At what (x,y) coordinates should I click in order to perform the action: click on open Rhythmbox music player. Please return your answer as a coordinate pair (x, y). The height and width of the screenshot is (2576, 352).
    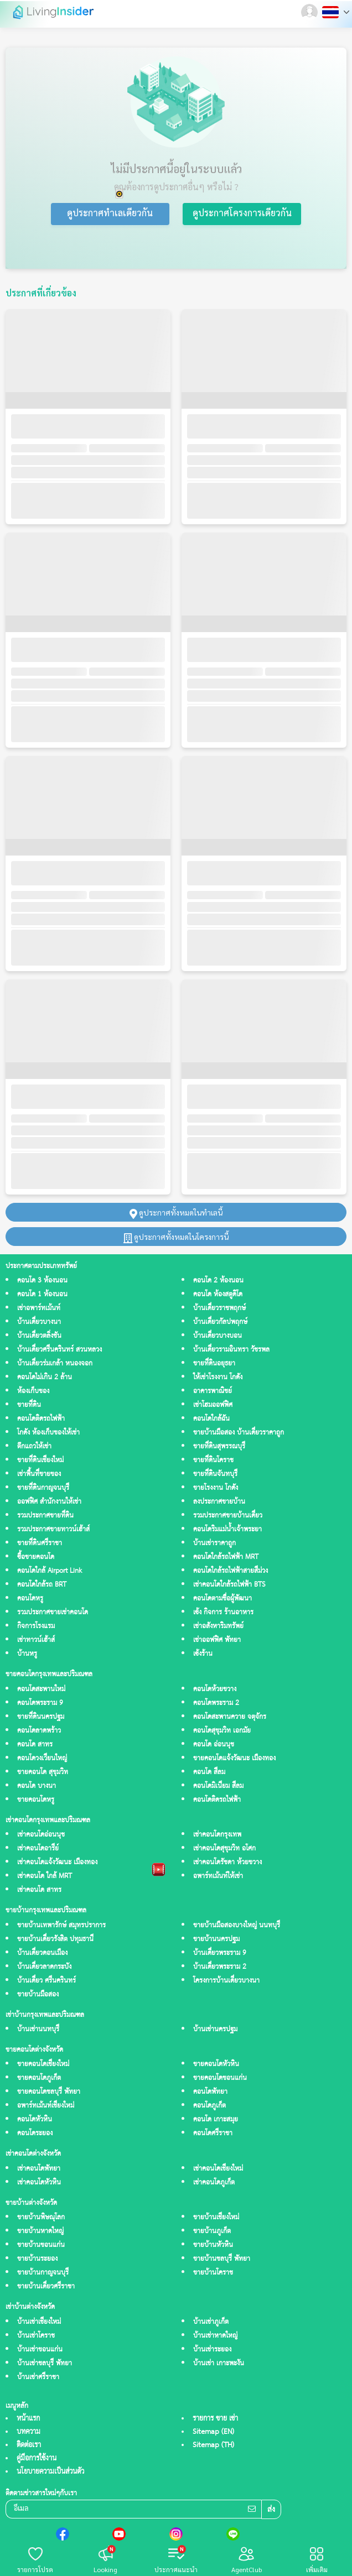
    Looking at the image, I should click on (119, 194).